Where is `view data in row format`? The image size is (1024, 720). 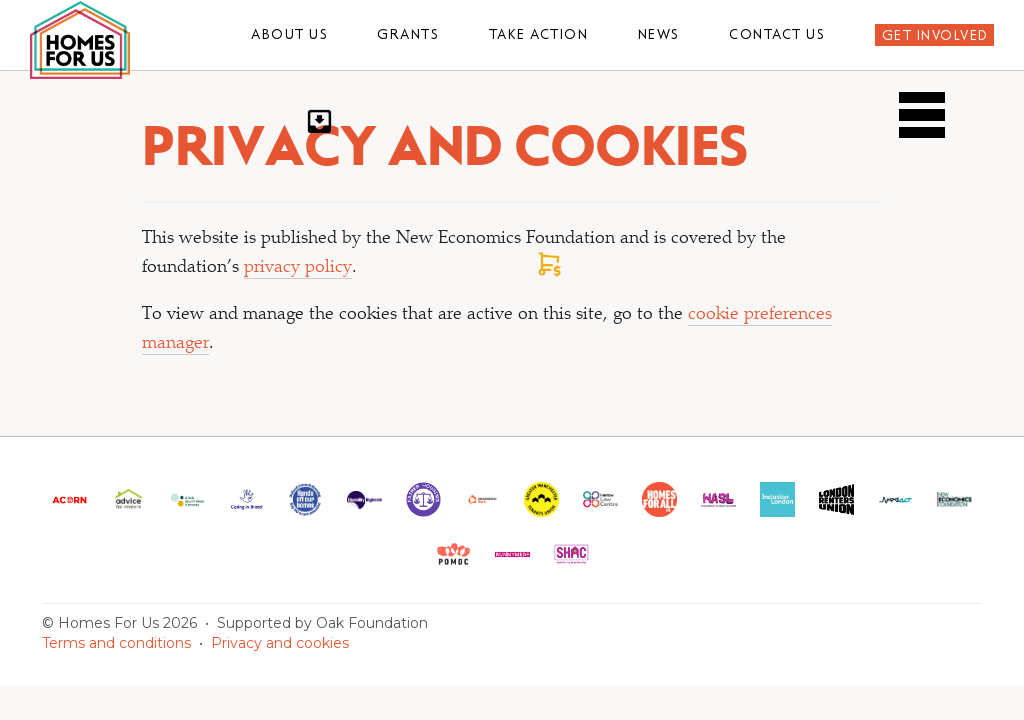
view data in row format is located at coordinates (922, 115).